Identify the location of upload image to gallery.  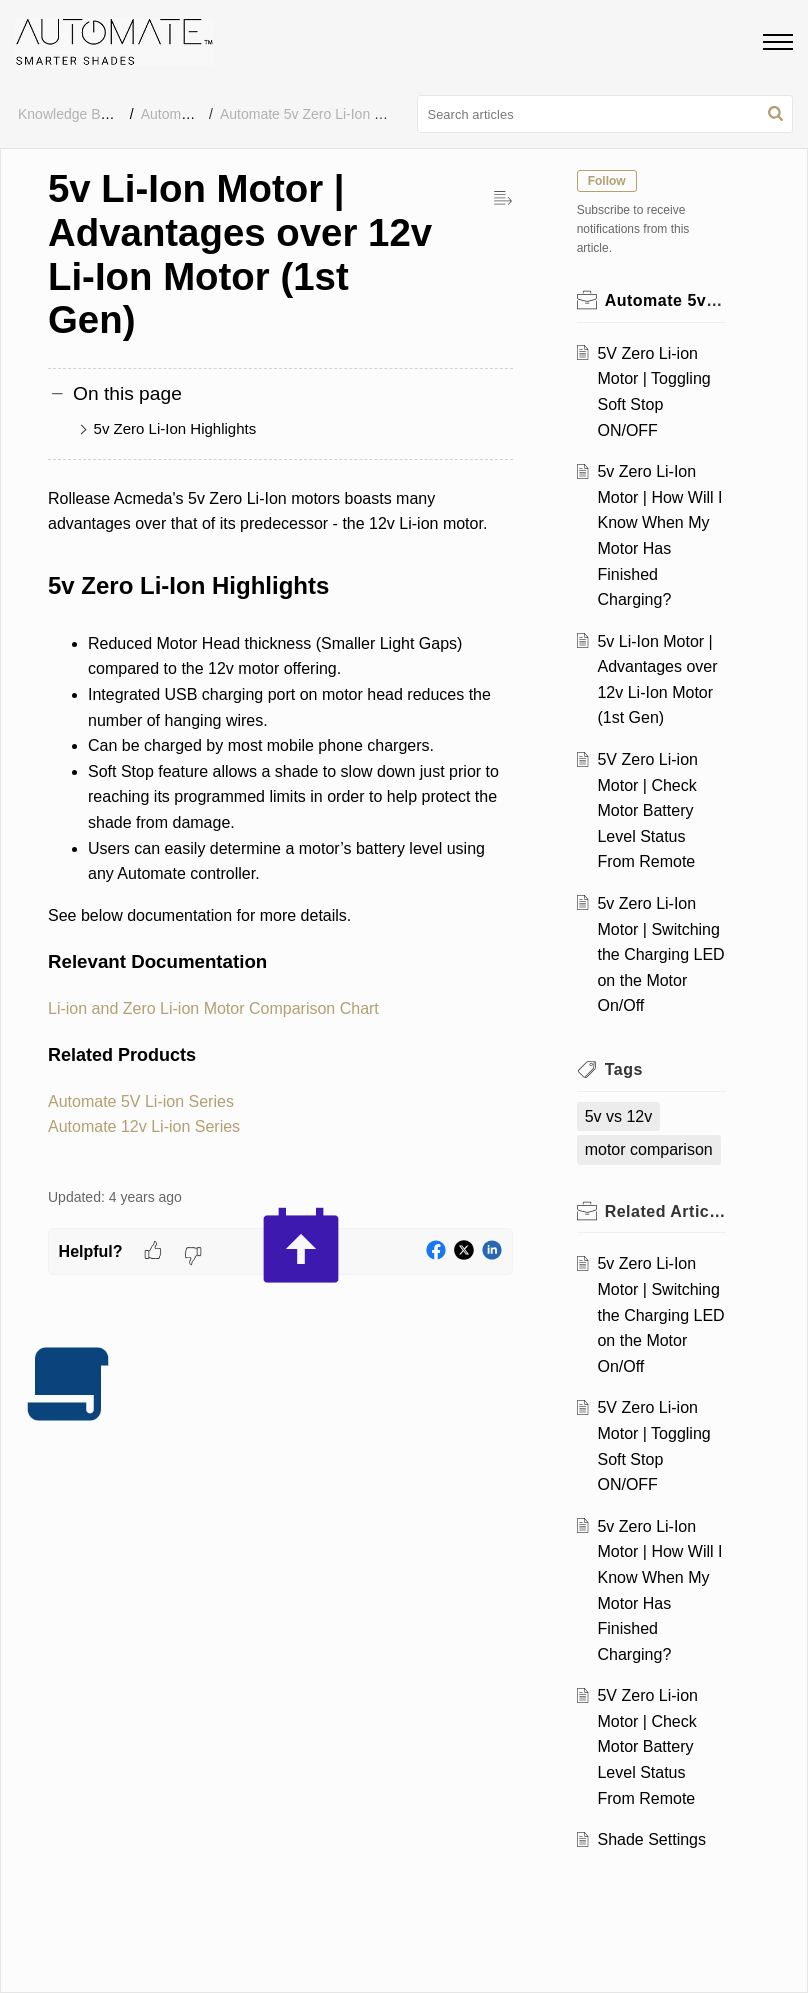
(301, 1249).